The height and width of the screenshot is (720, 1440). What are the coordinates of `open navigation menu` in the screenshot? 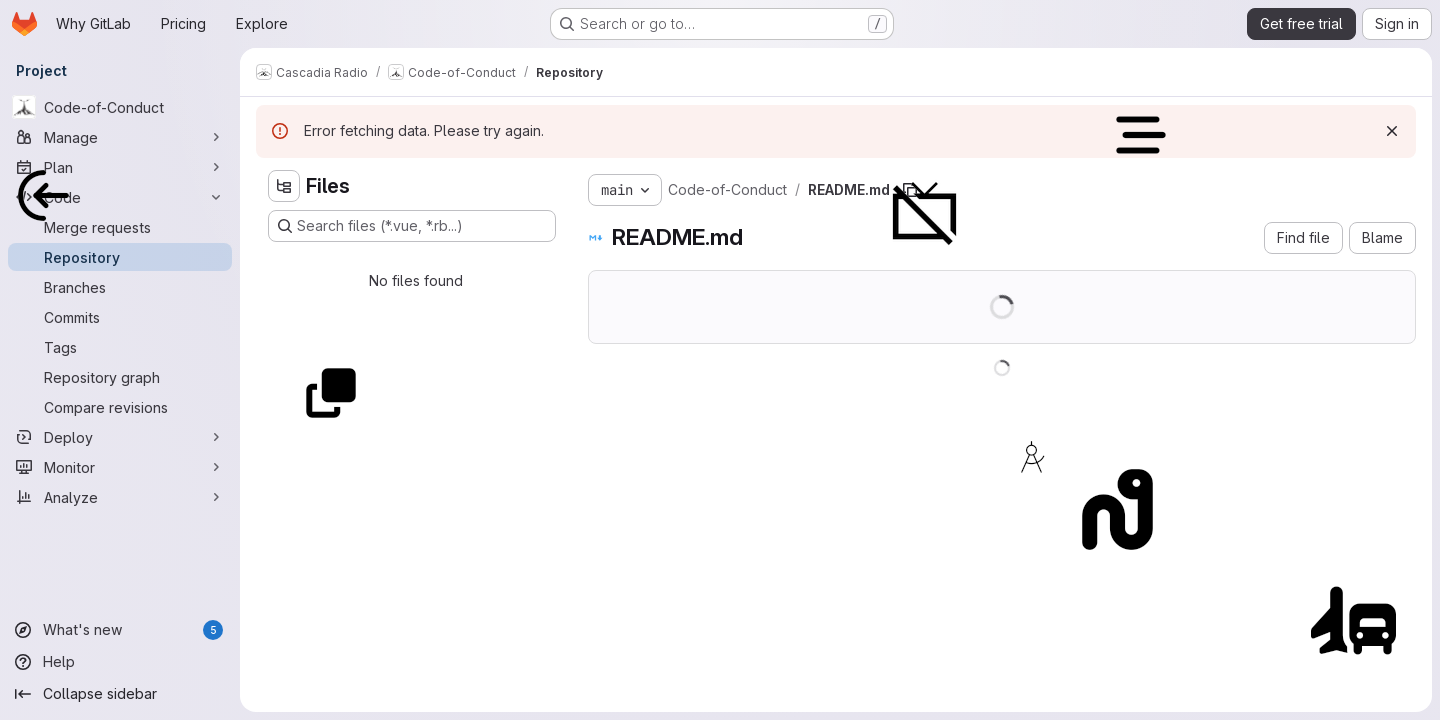 It's located at (1141, 135).